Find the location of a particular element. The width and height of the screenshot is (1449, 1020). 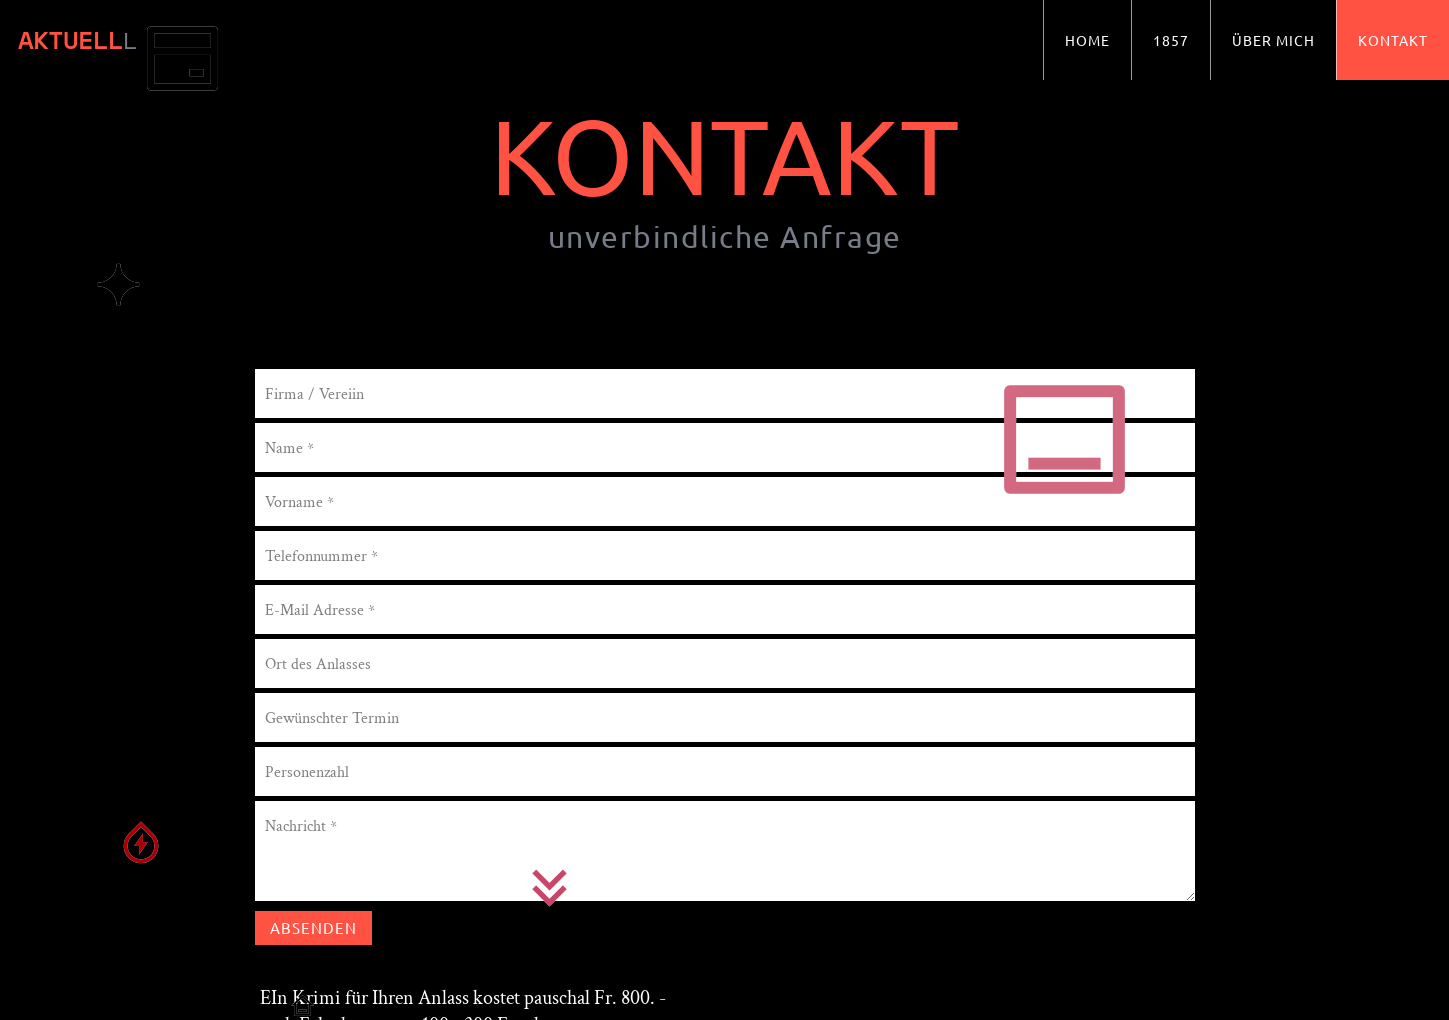

indicates hydroelectric or water-powered energy is located at coordinates (141, 844).